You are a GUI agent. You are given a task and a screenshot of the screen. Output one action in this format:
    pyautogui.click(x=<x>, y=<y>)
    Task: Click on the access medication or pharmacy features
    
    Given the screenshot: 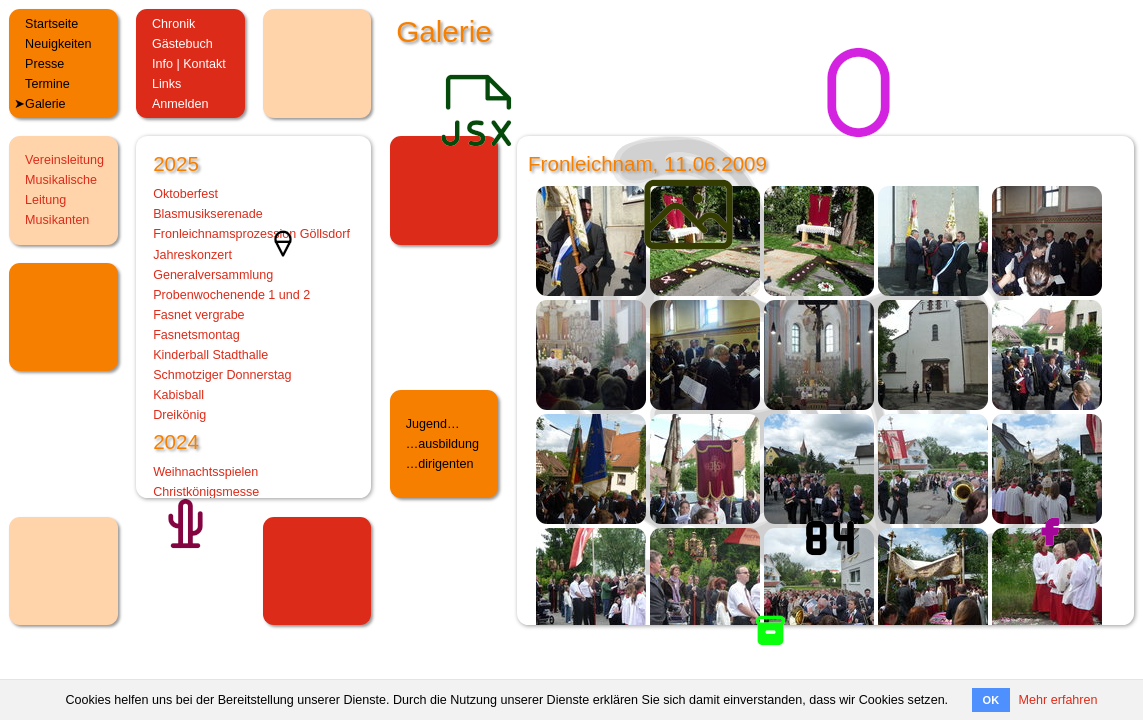 What is the action you would take?
    pyautogui.click(x=858, y=92)
    